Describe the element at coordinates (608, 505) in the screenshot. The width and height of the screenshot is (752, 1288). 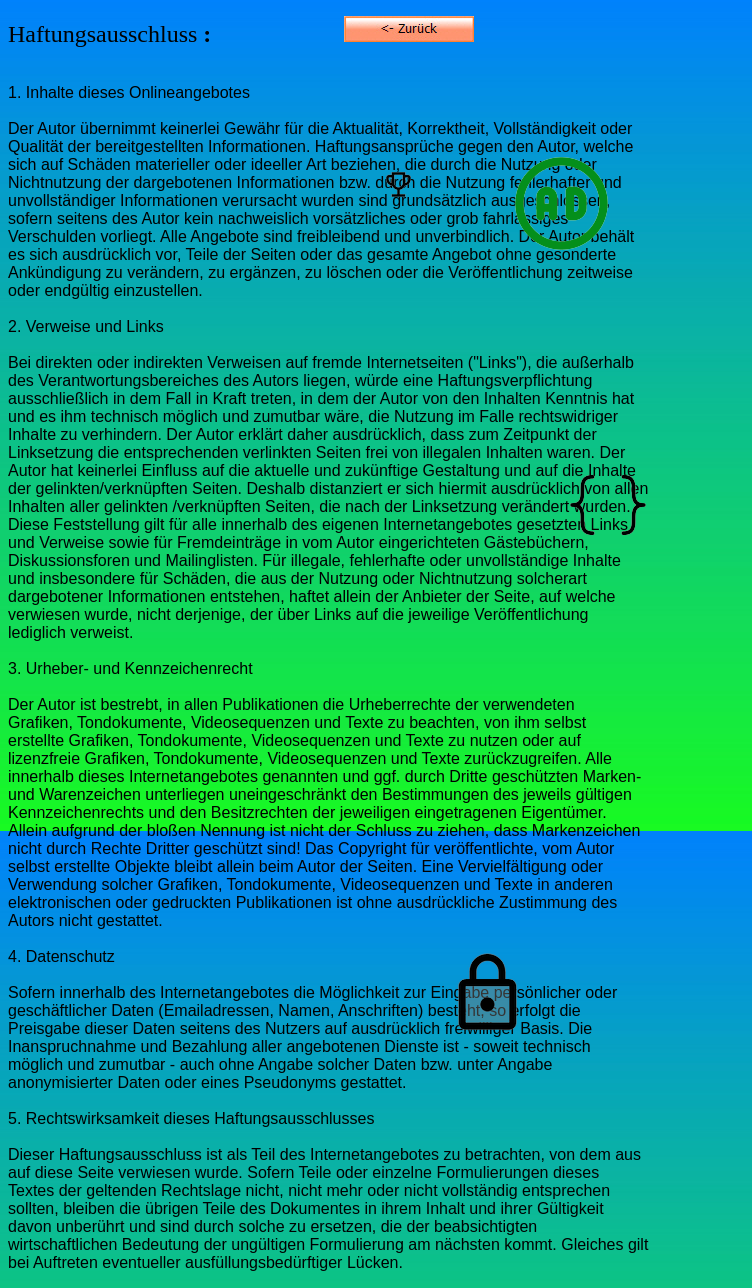
I see `view or edit code` at that location.